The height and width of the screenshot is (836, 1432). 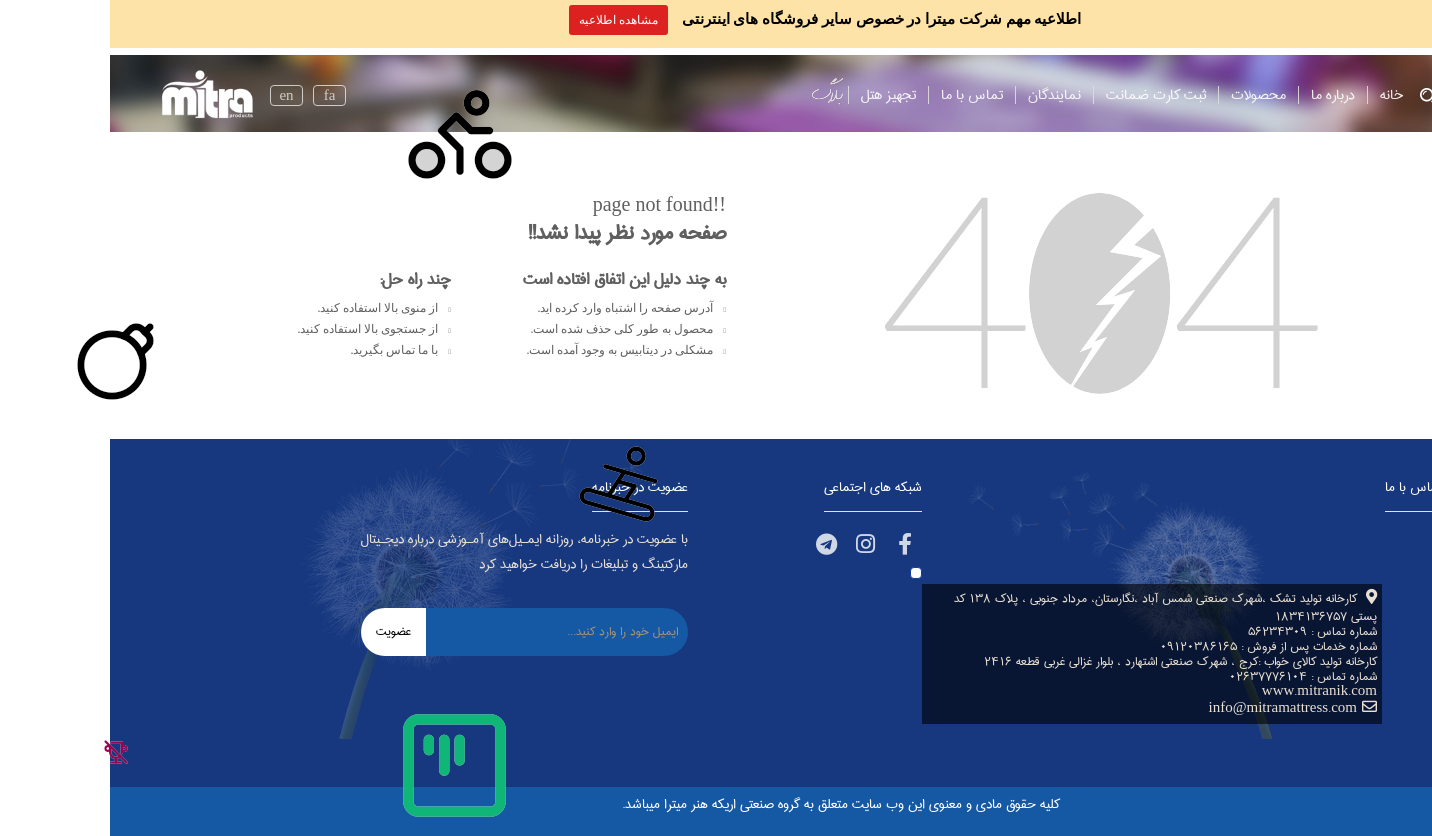 What do you see at coordinates (116, 752) in the screenshot?
I see `achievements or awards are disabled` at bounding box center [116, 752].